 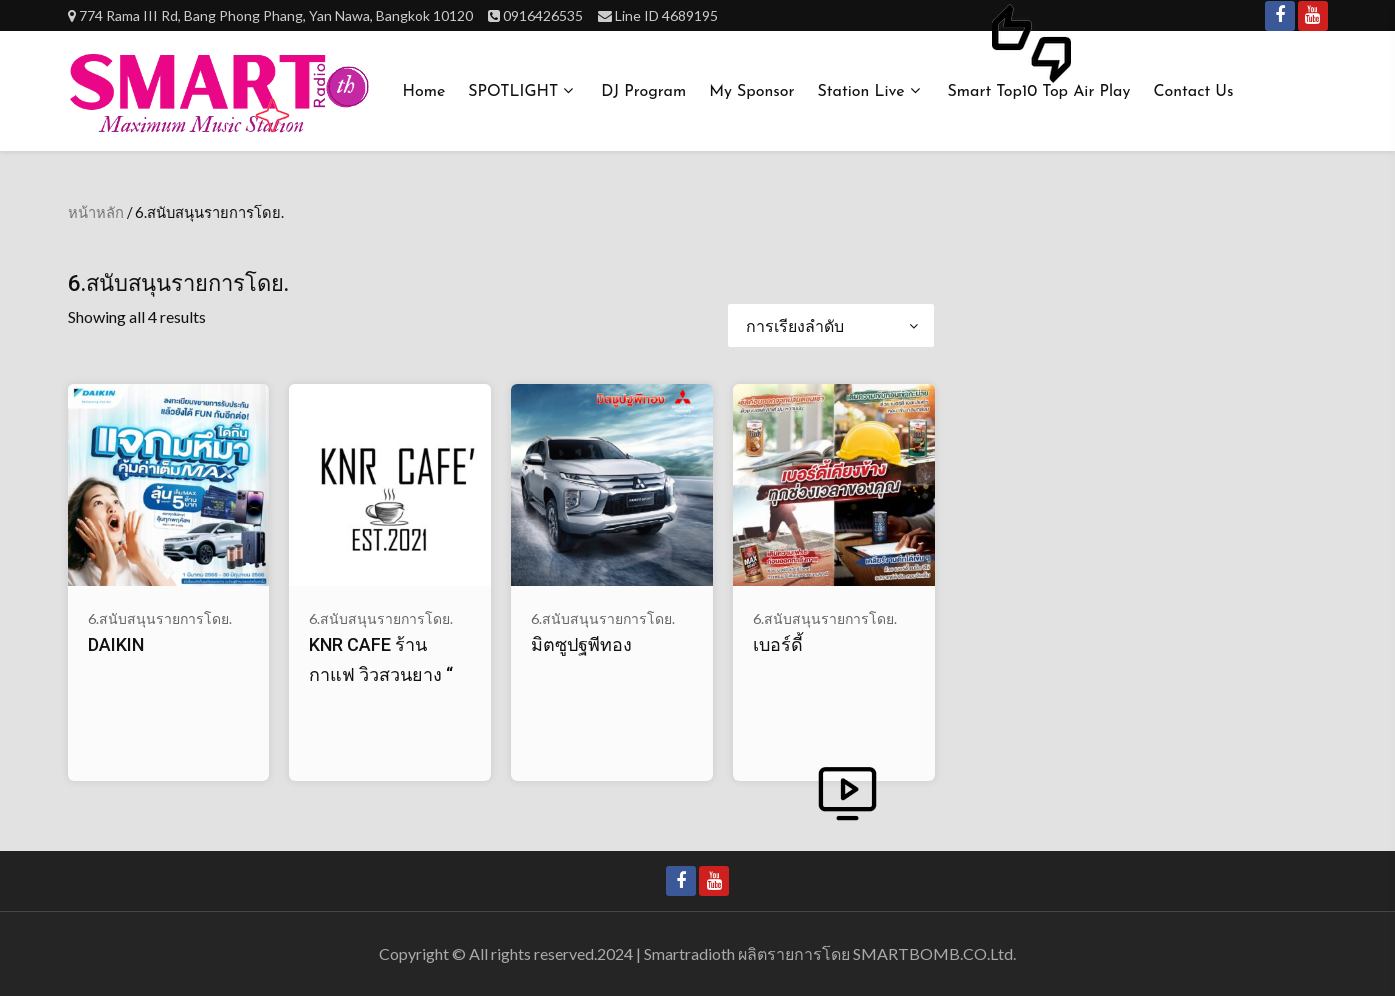 I want to click on rate or provide feedback, so click(x=1031, y=43).